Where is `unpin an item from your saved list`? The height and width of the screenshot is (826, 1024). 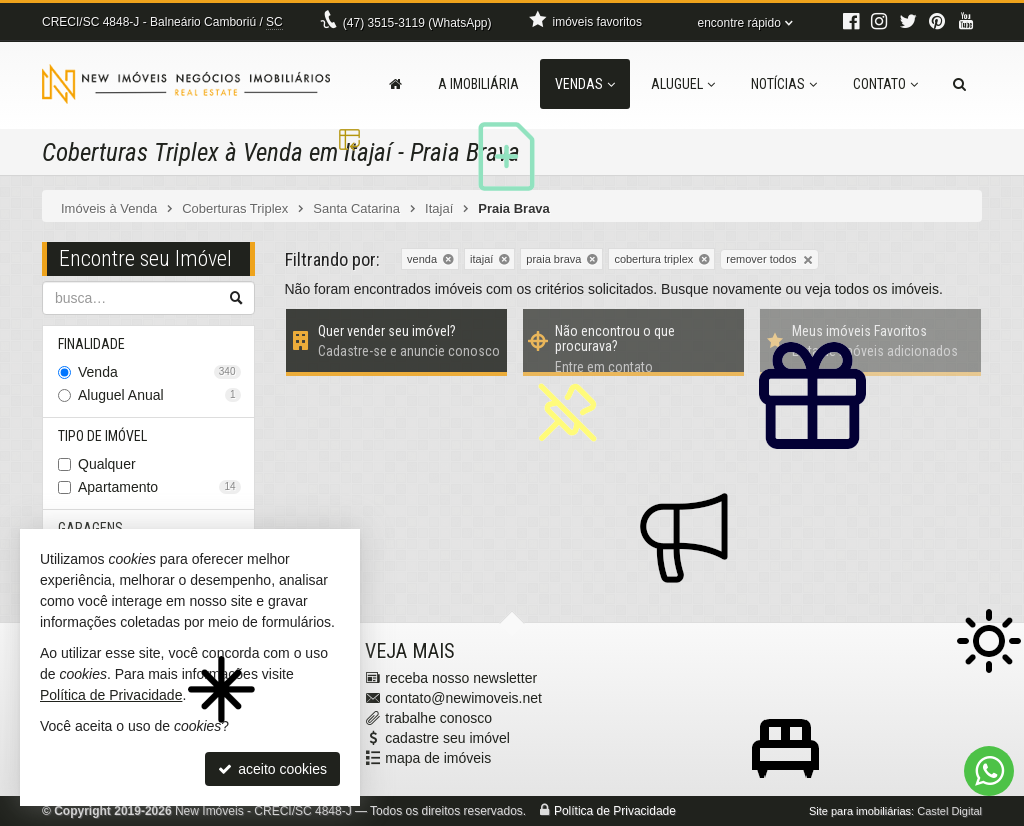 unpin an item from your saved list is located at coordinates (567, 412).